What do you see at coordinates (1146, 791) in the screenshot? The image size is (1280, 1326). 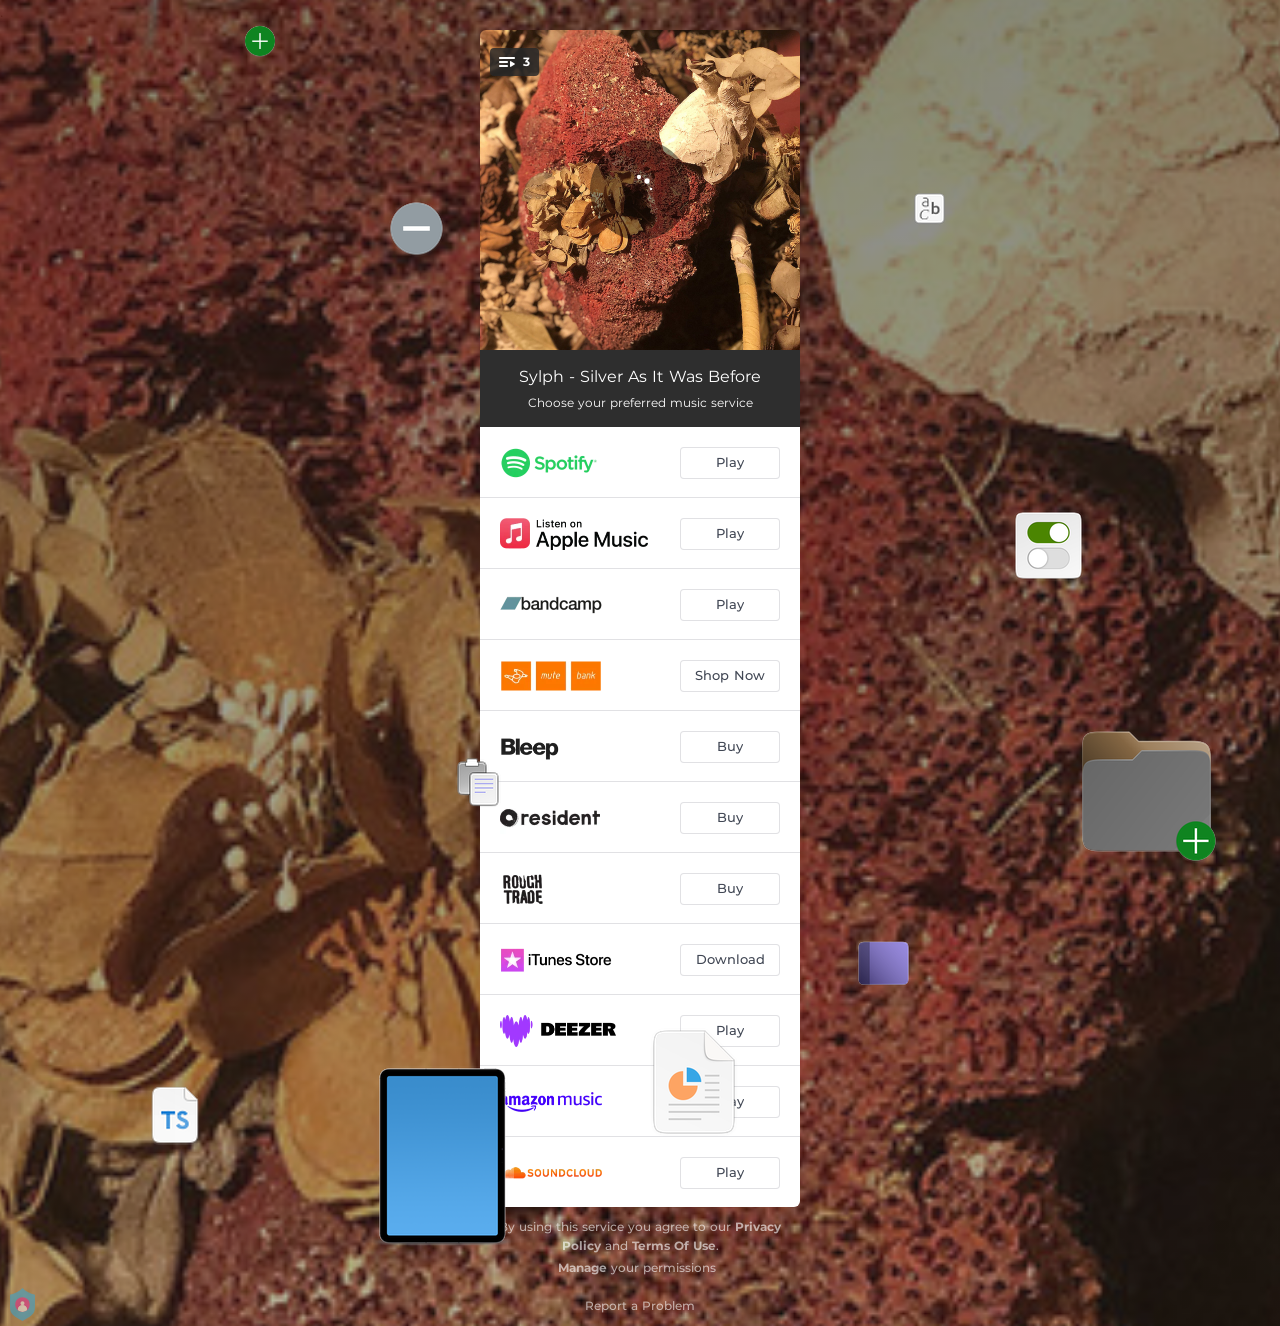 I see `create a new folder` at bounding box center [1146, 791].